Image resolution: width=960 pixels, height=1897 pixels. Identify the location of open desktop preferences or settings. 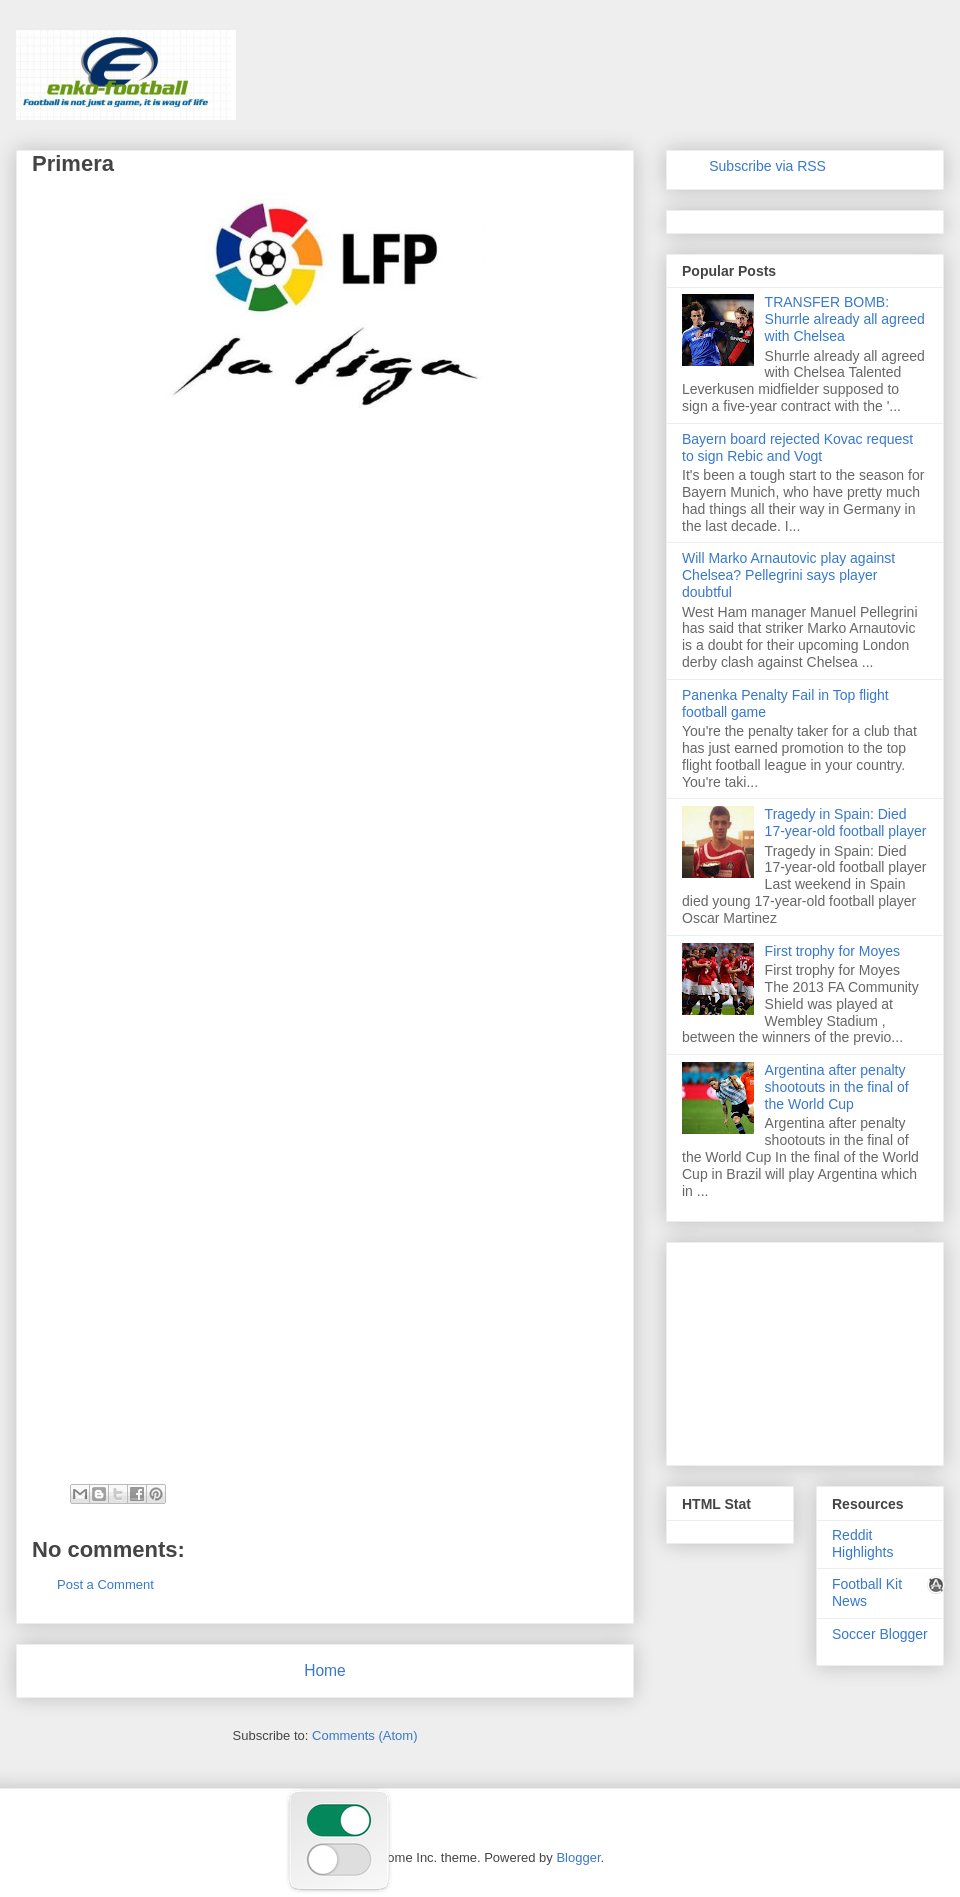
(339, 1840).